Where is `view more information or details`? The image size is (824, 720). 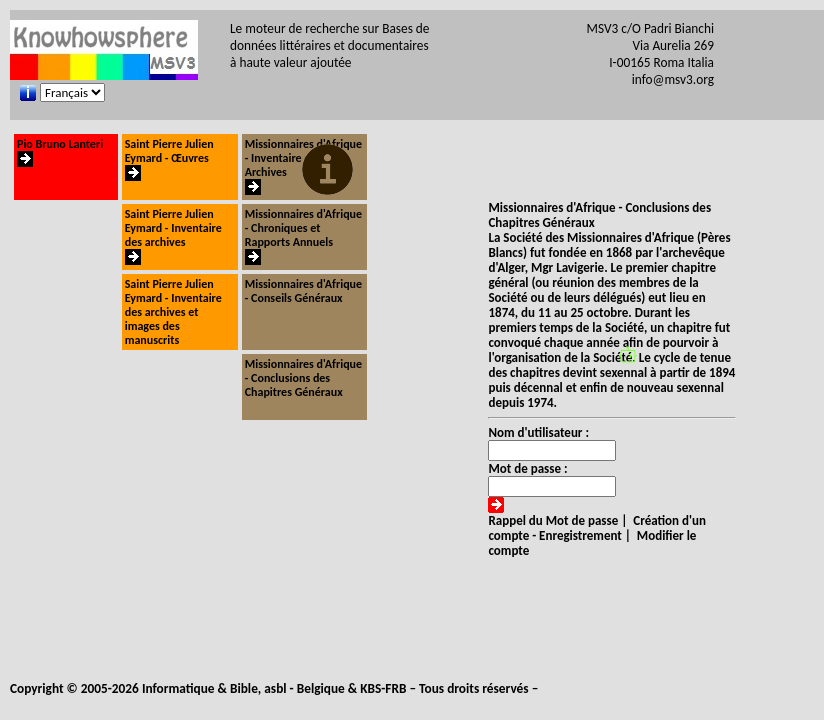
view more information or details is located at coordinates (327, 169).